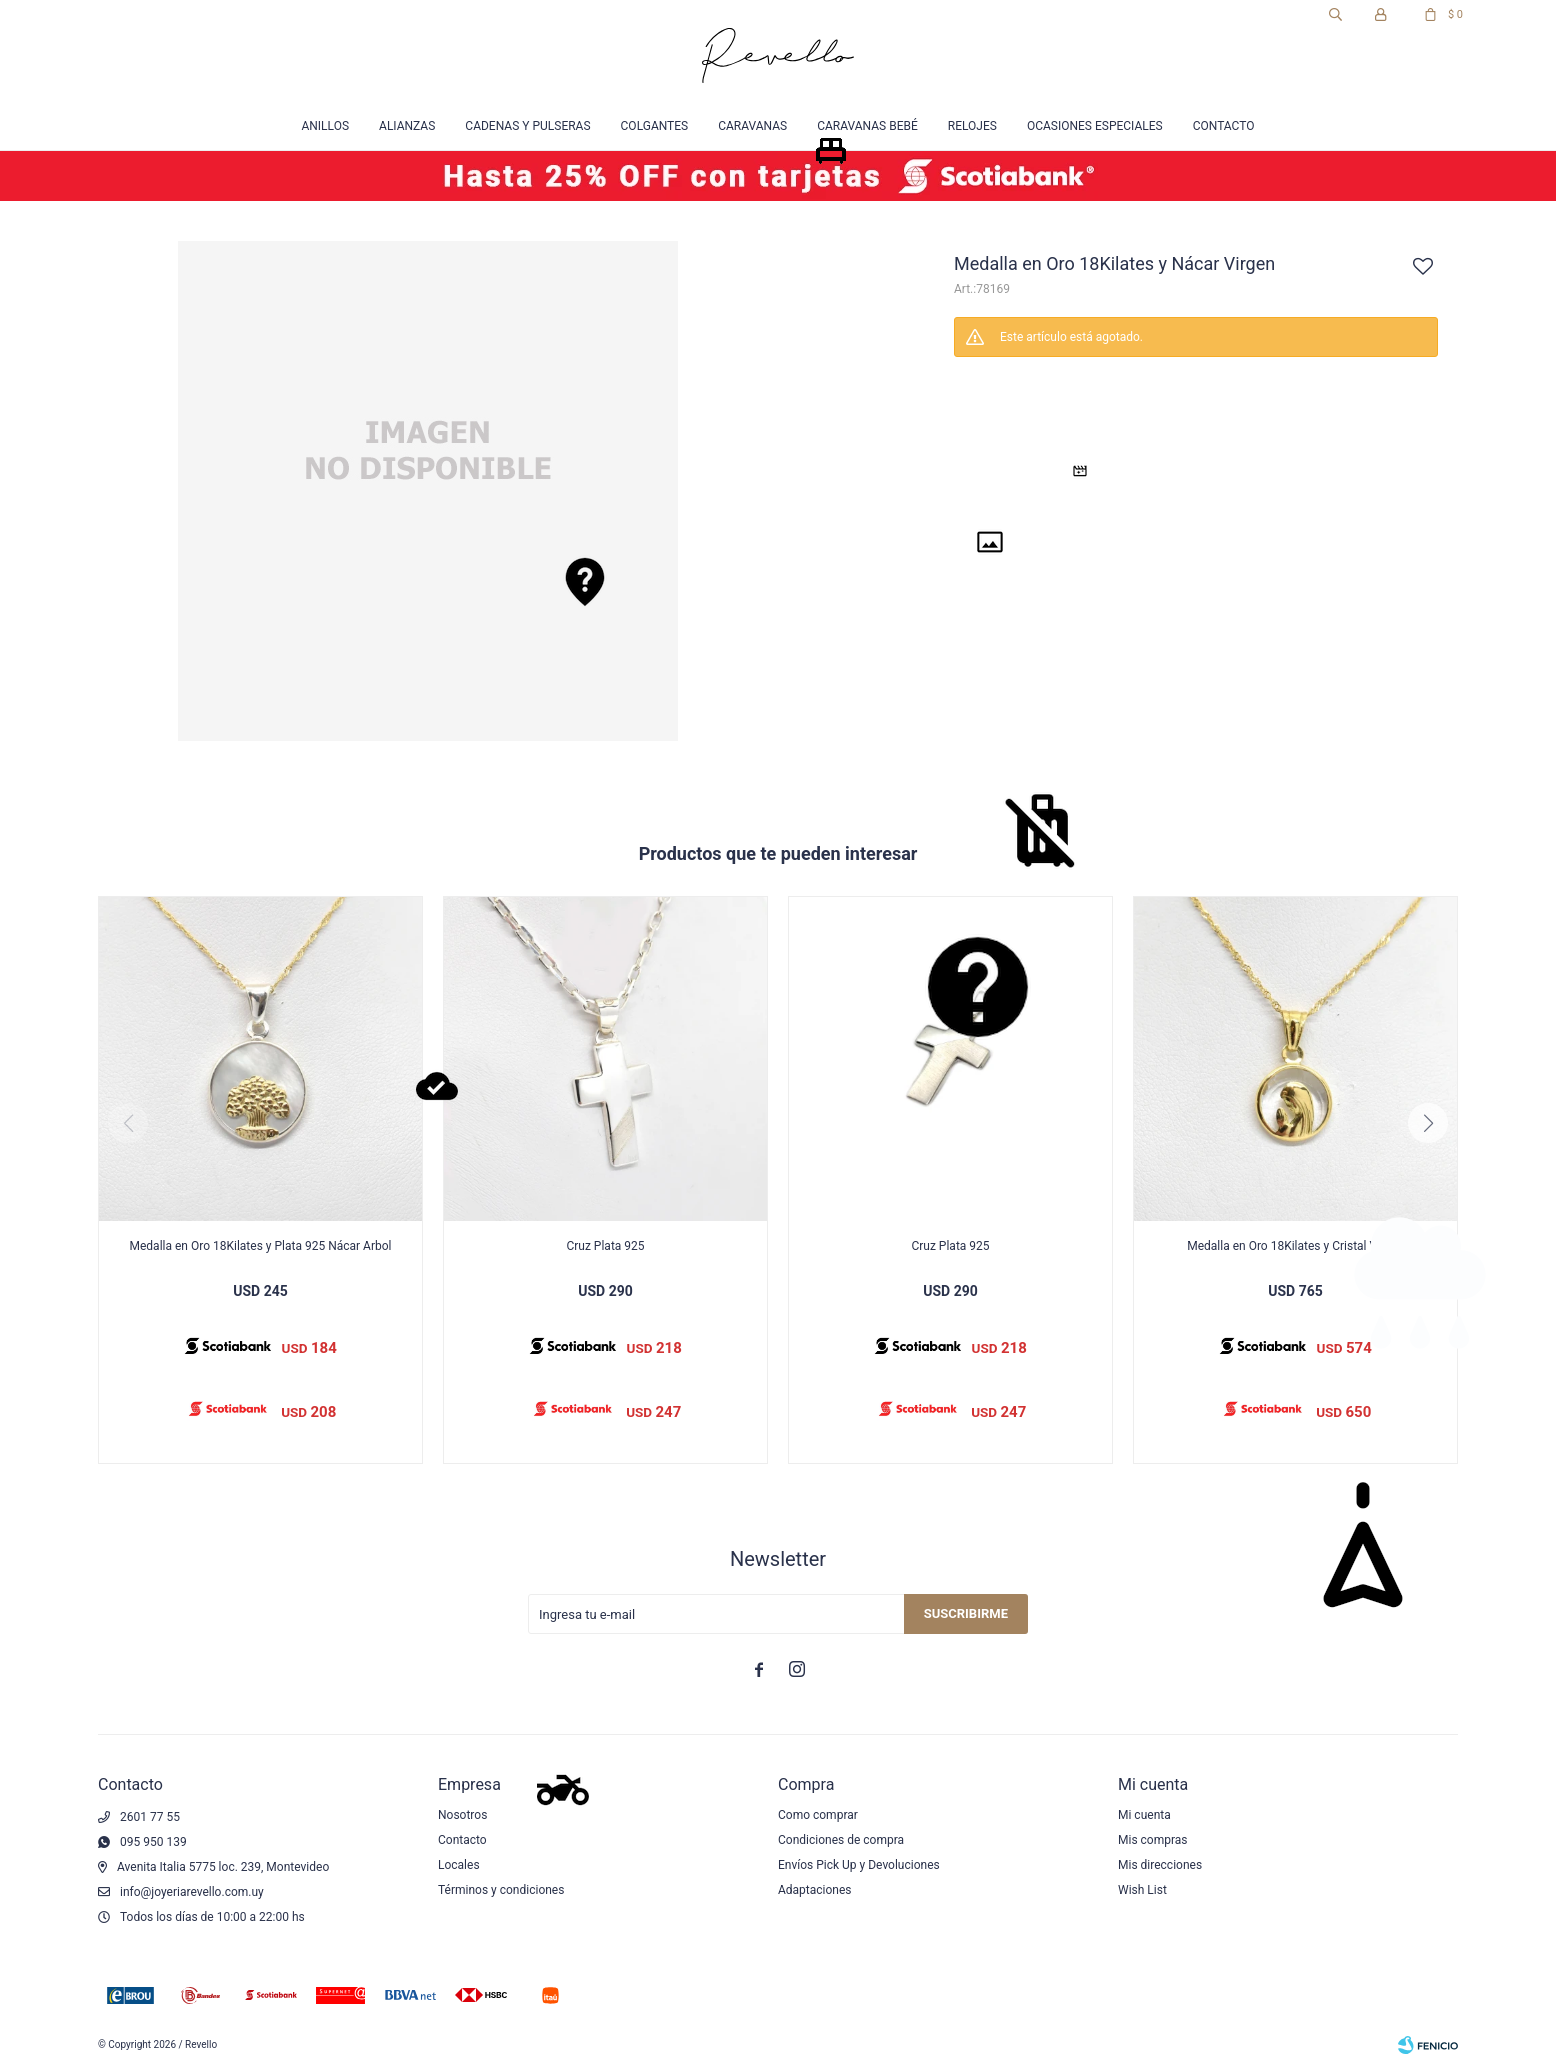  What do you see at coordinates (990, 542) in the screenshot?
I see `view image at actual size` at bounding box center [990, 542].